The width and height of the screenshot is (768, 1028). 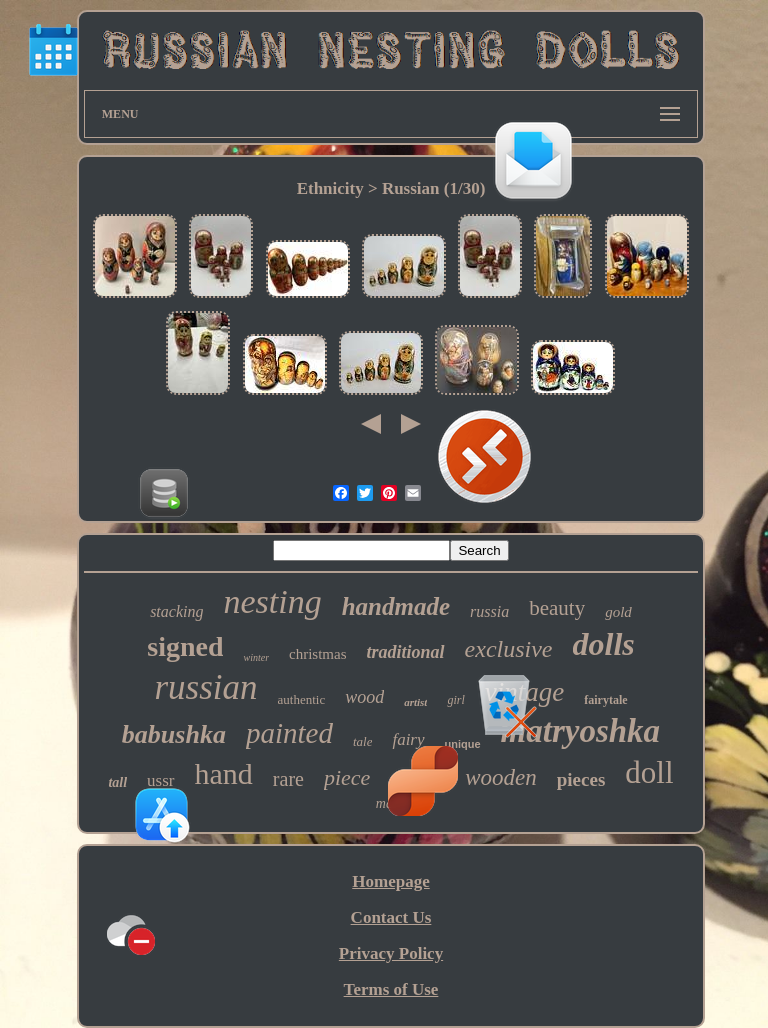 What do you see at coordinates (504, 705) in the screenshot?
I see `empty recycle bin with no items to restore` at bounding box center [504, 705].